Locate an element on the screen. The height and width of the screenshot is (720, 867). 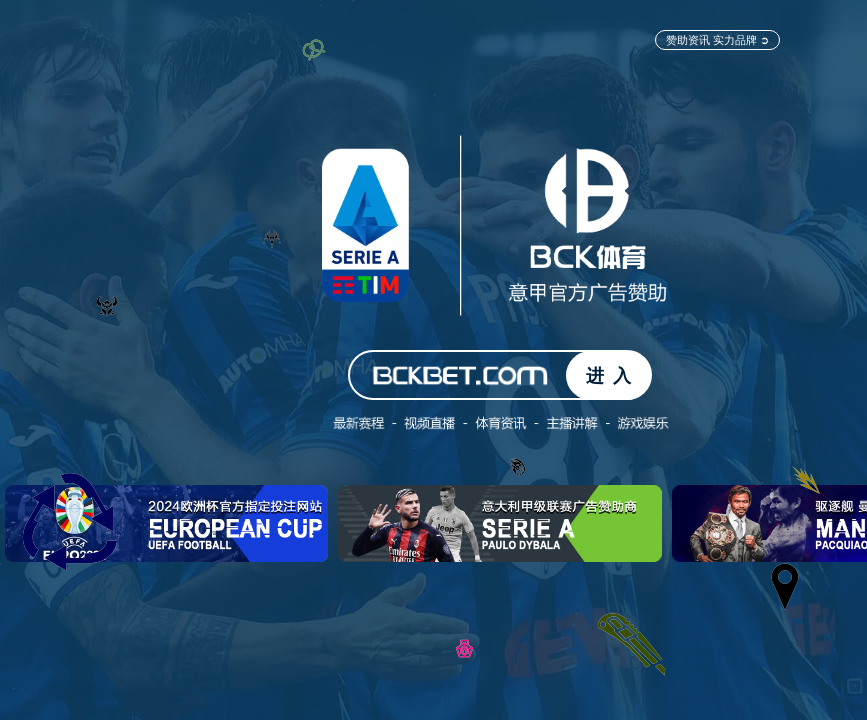
recycle or dispose of item responsibly is located at coordinates (70, 522).